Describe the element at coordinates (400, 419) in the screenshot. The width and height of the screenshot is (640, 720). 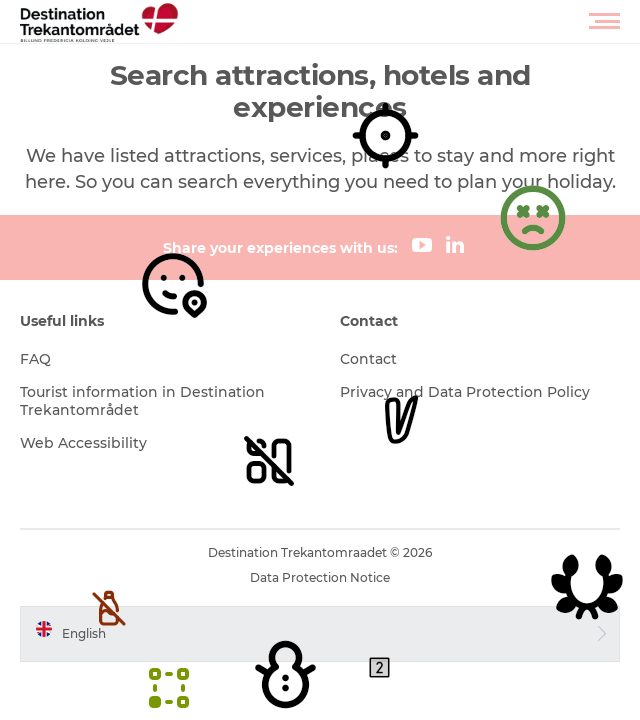
I see `open the Vinted app` at that location.